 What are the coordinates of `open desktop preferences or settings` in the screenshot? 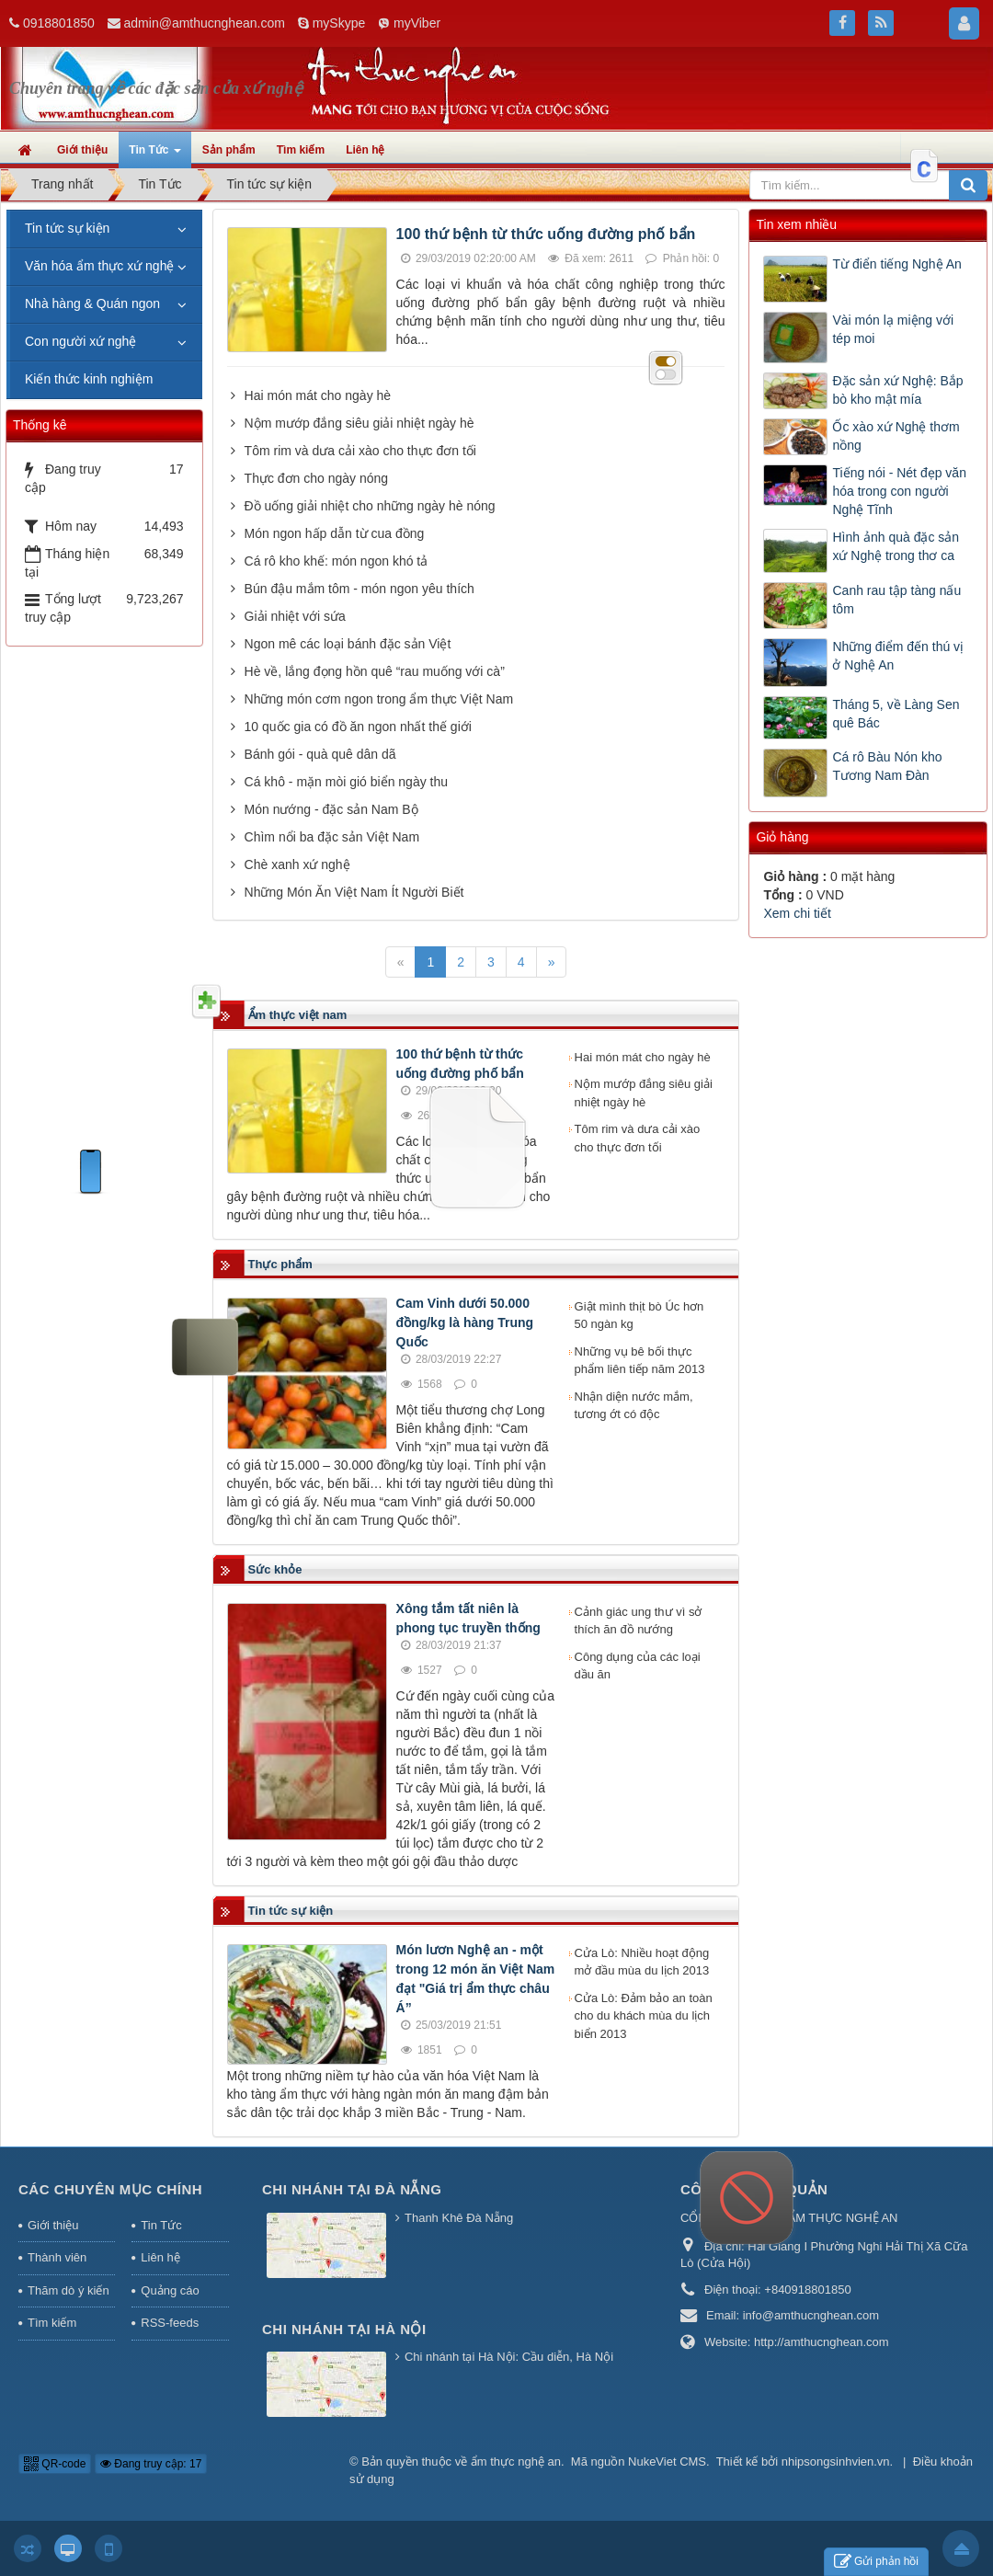 It's located at (666, 368).